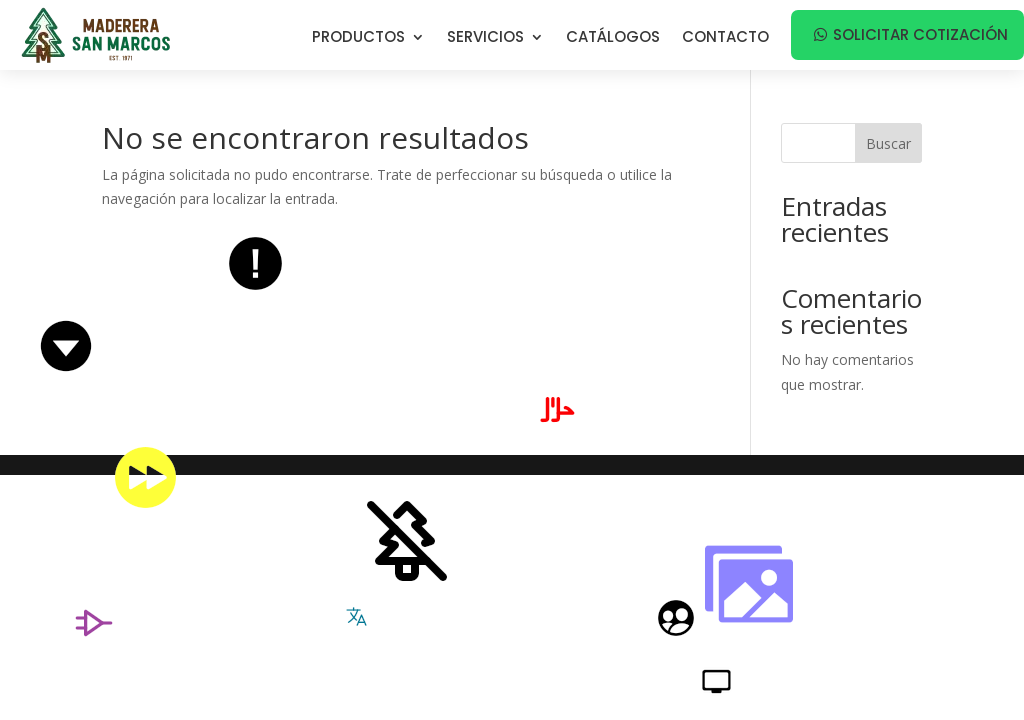 This screenshot has height=720, width=1024. What do you see at coordinates (716, 681) in the screenshot?
I see `access personal video or screen sharing` at bounding box center [716, 681].